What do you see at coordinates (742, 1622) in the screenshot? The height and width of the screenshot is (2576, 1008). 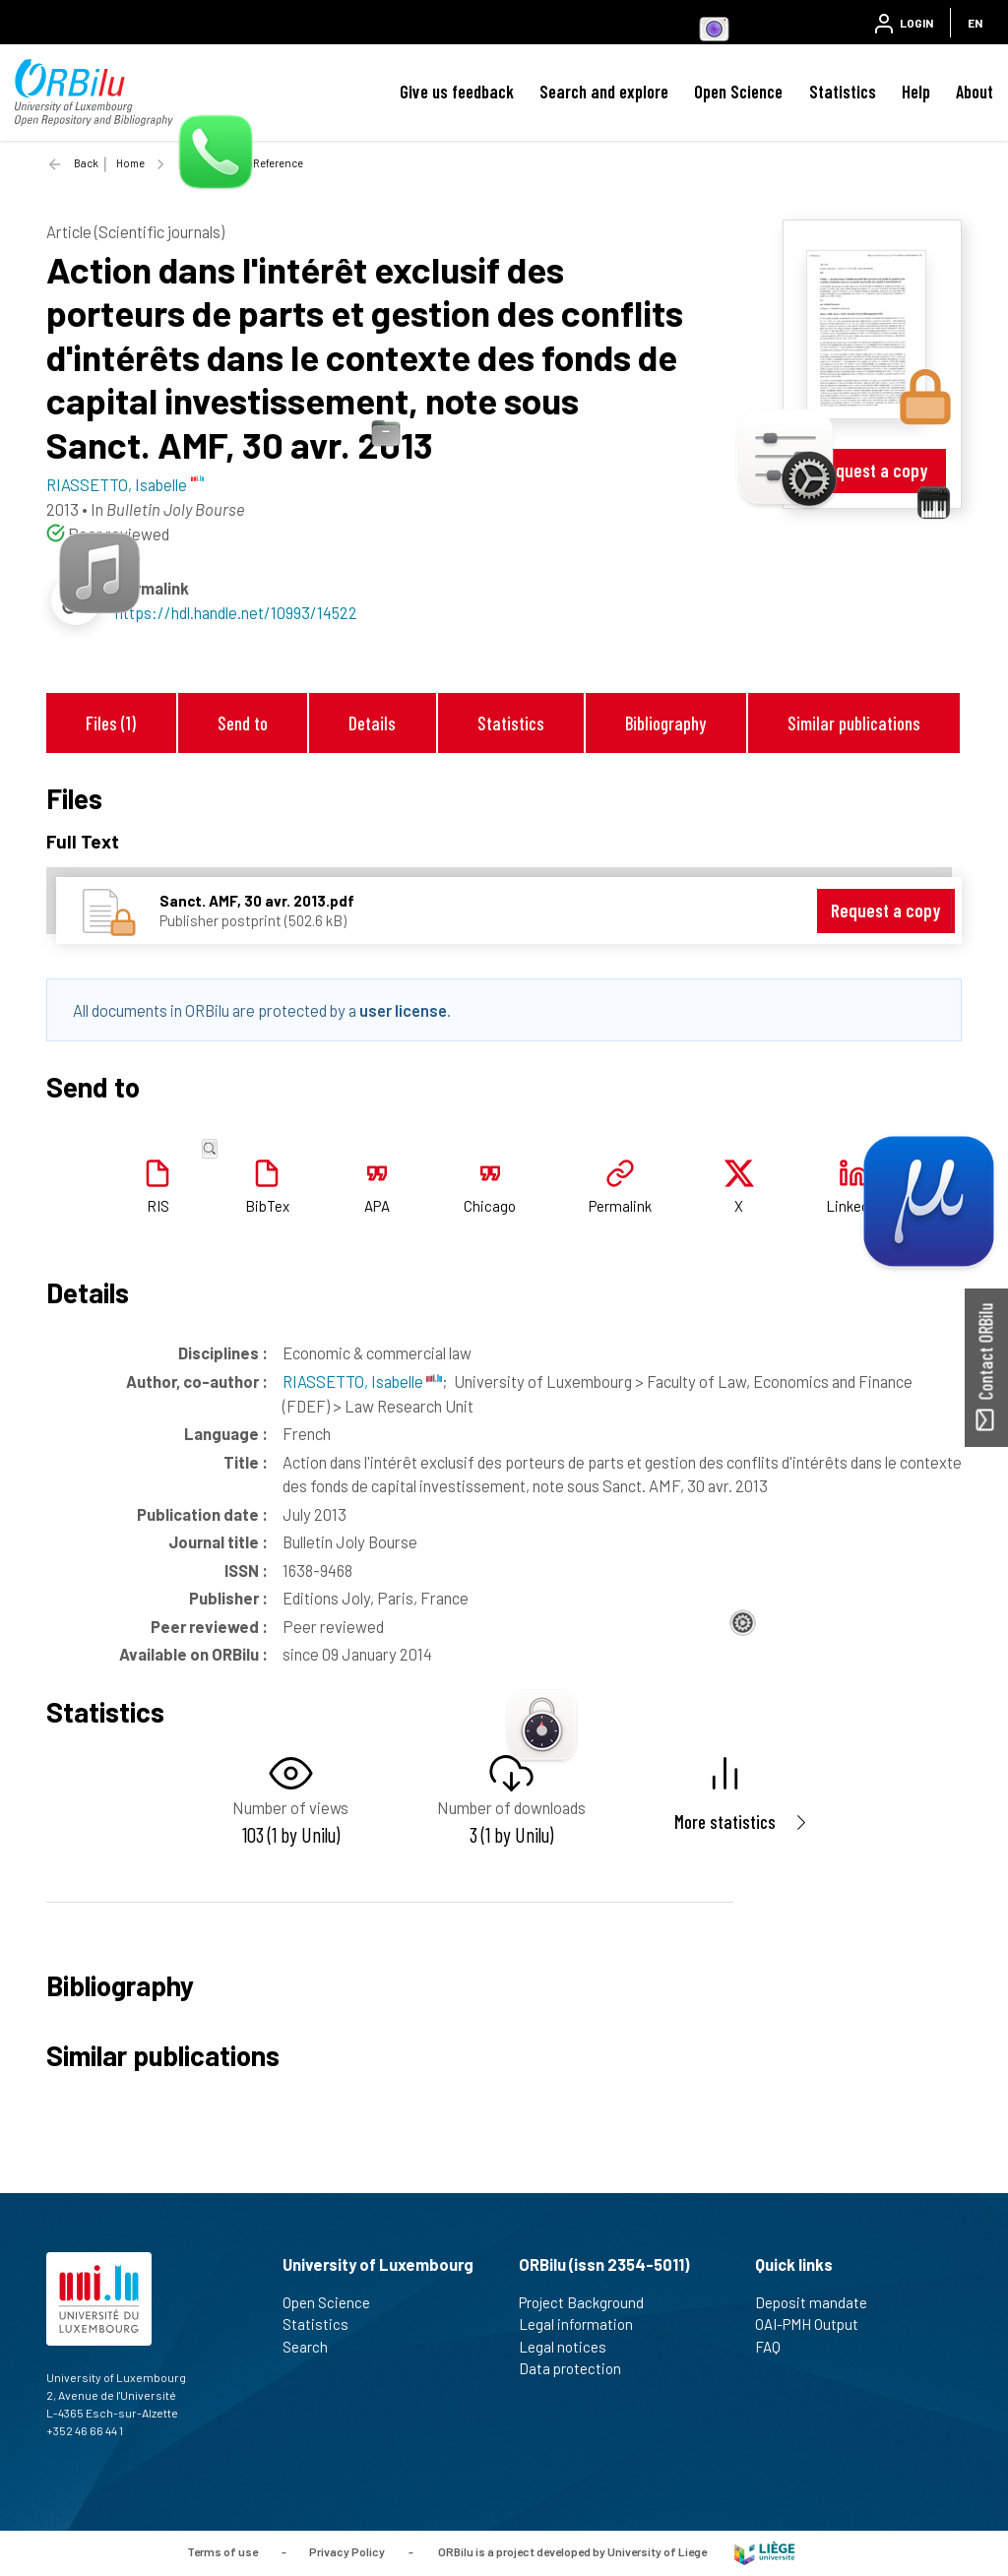 I see `open system preferences` at bounding box center [742, 1622].